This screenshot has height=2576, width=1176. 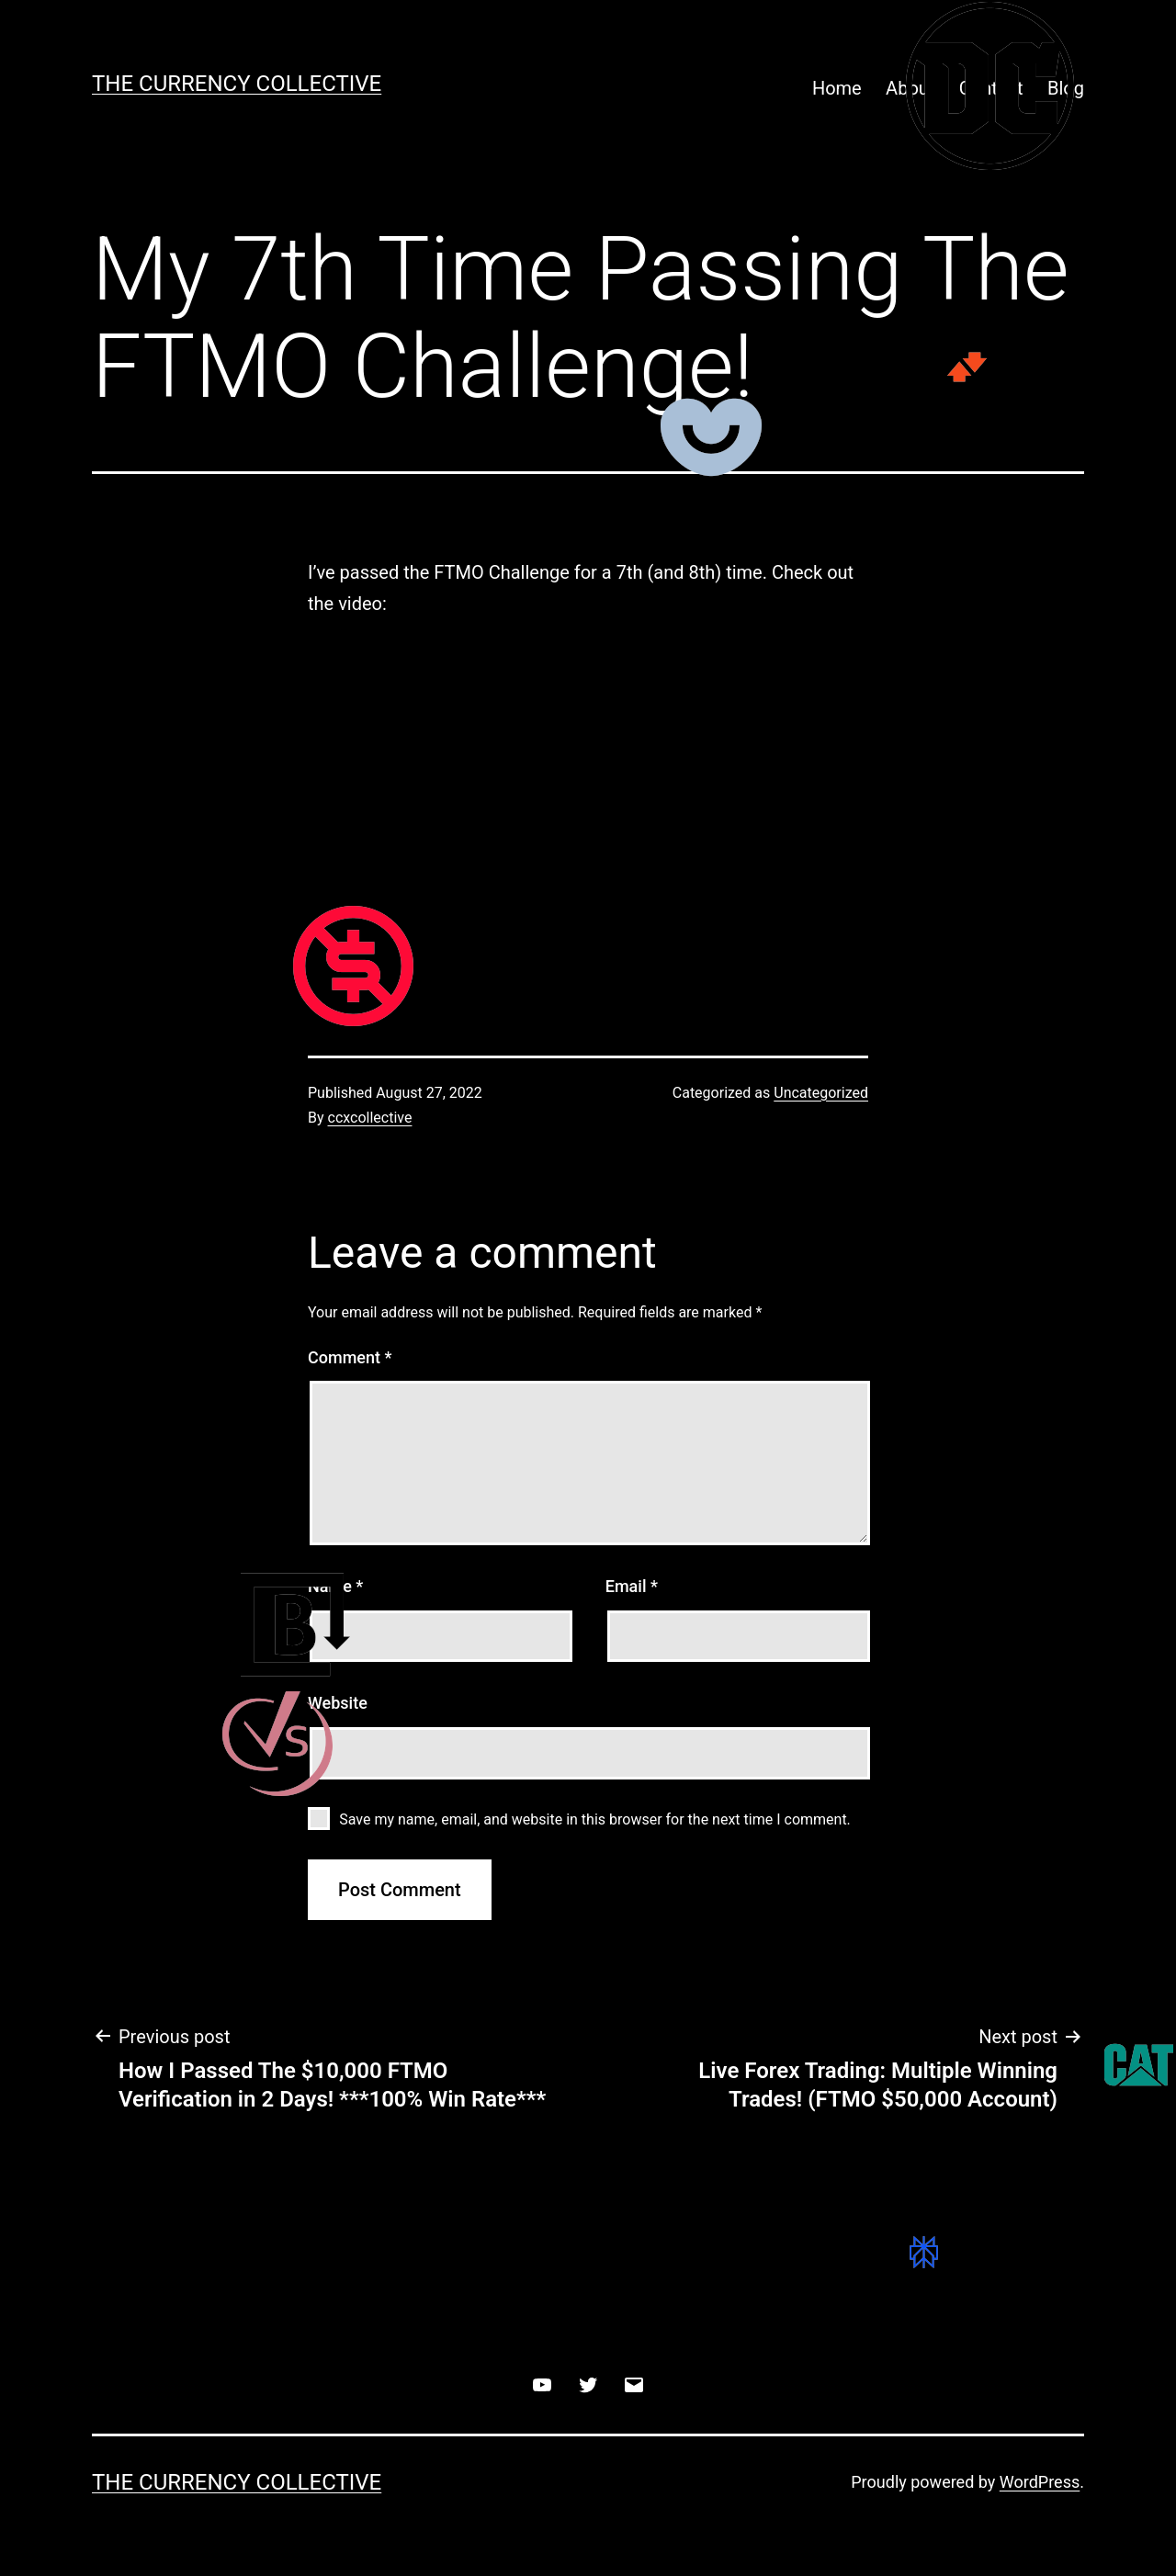 What do you see at coordinates (989, 85) in the screenshot?
I see `DC Entertainment logo` at bounding box center [989, 85].